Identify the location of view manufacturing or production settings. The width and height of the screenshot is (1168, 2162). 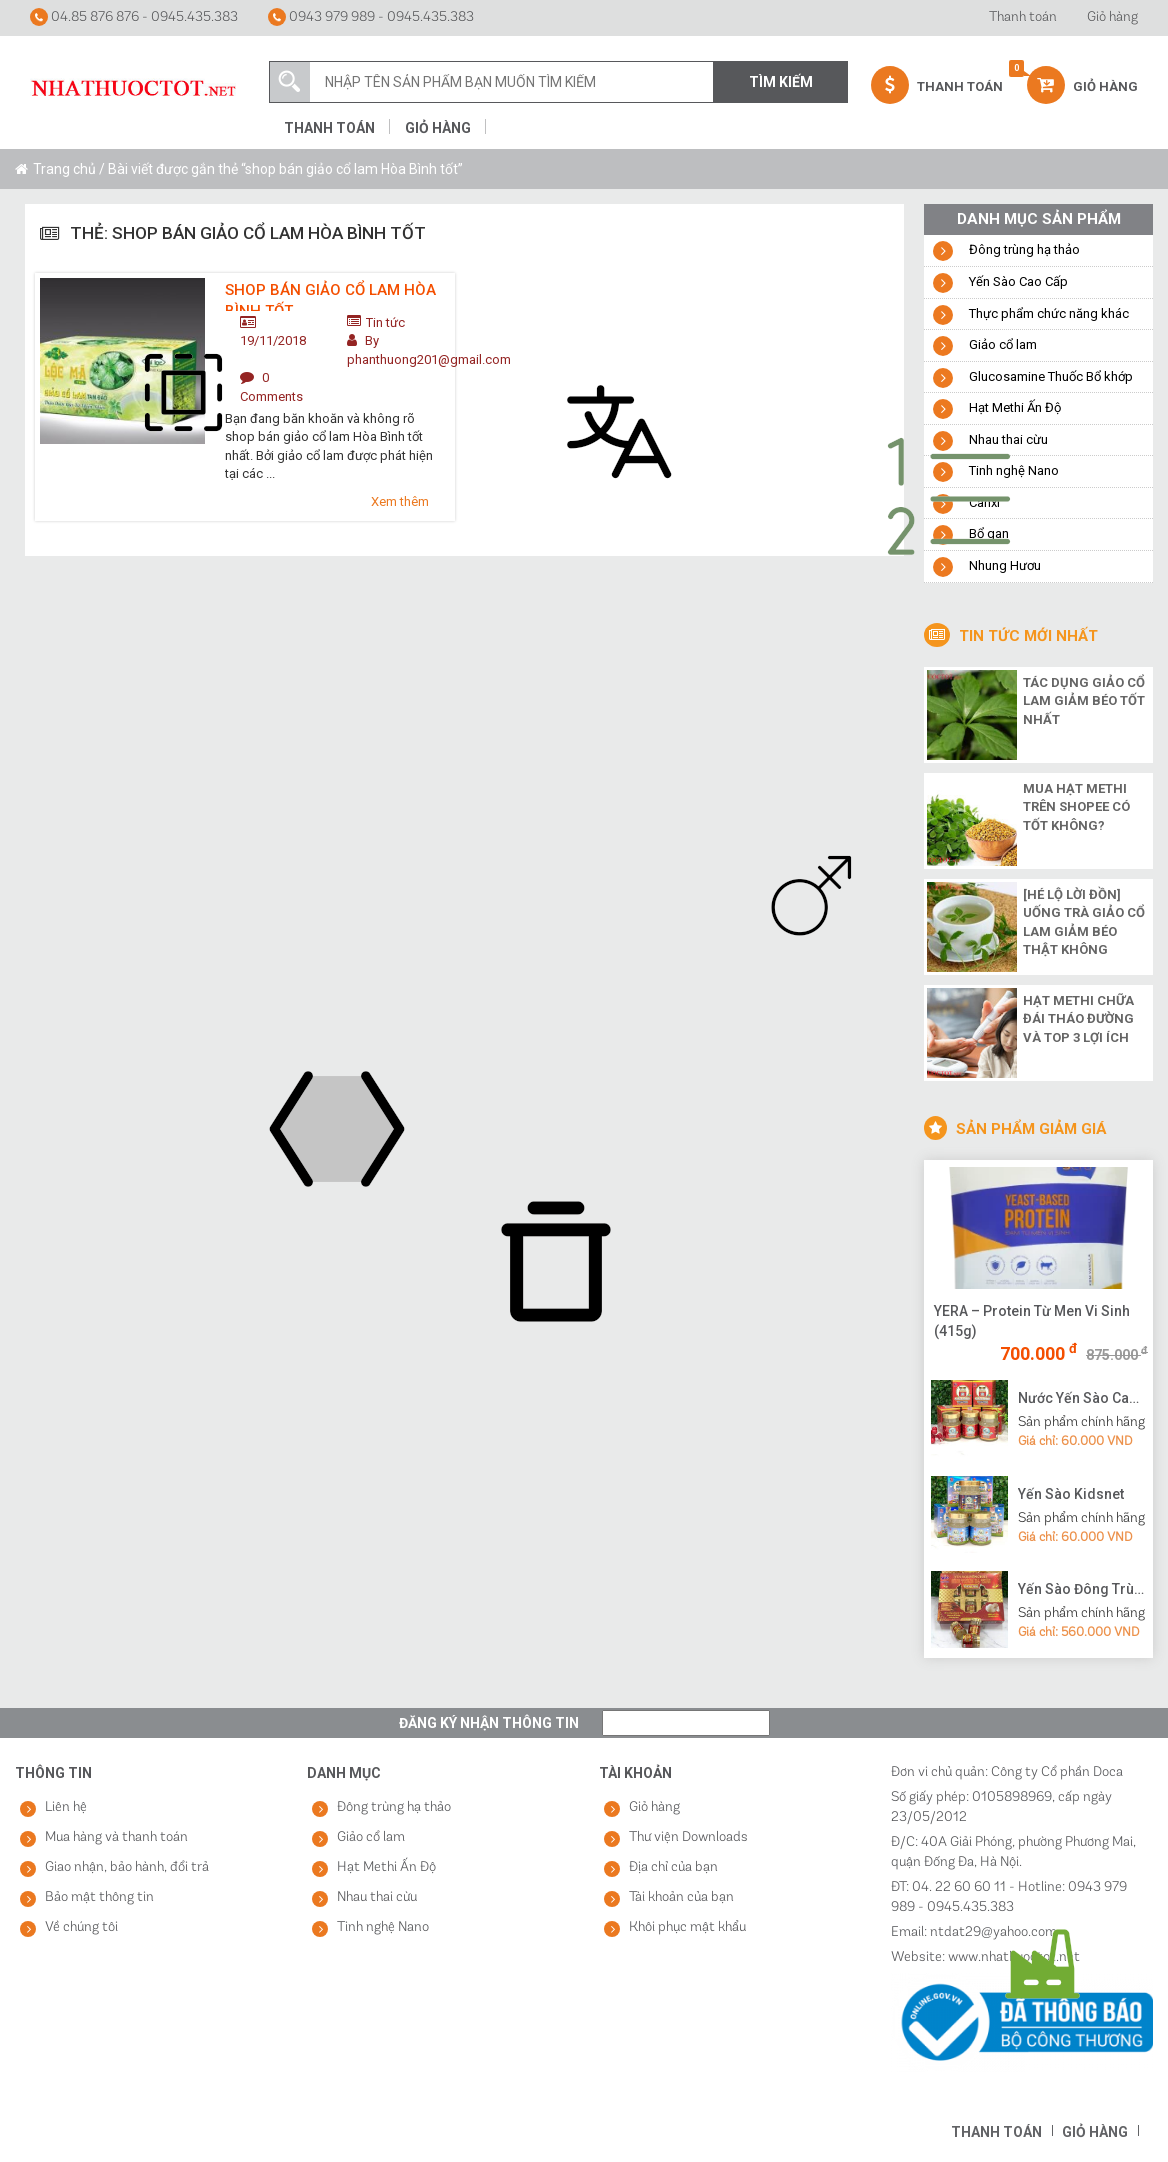
(1042, 1966).